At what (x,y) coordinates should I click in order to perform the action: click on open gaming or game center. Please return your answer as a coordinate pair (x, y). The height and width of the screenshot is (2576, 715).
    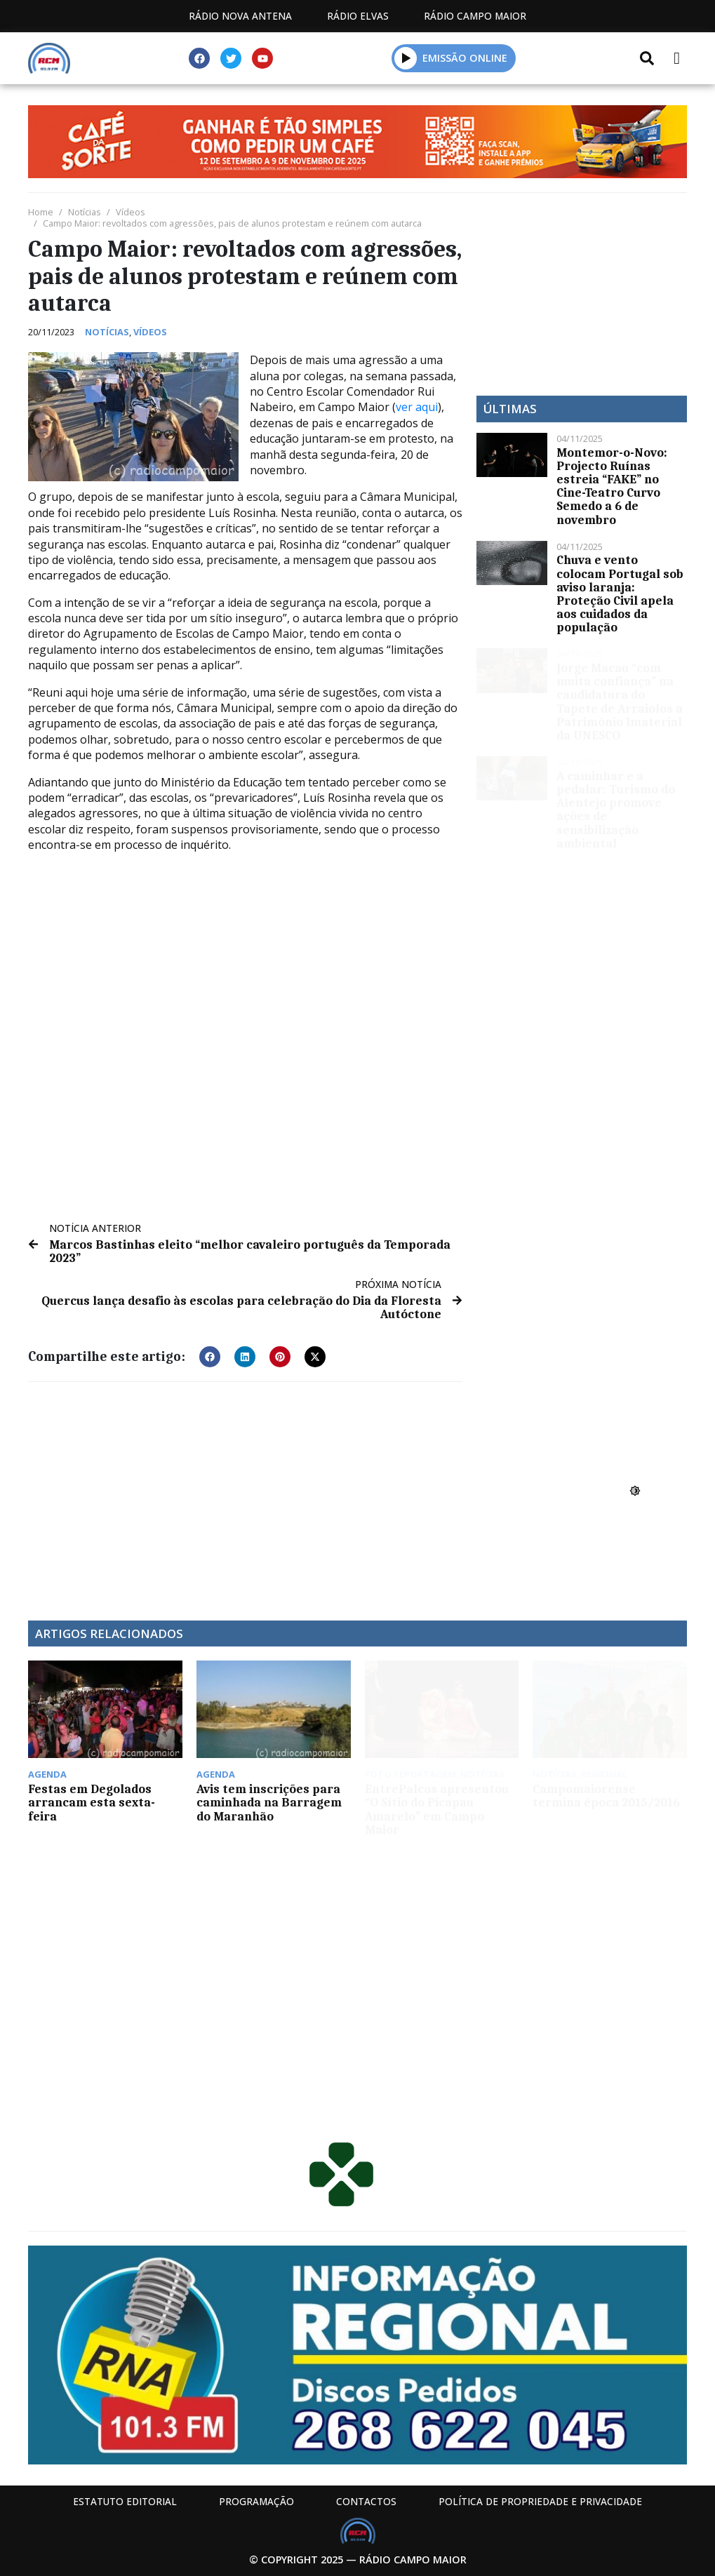
    Looking at the image, I should click on (341, 2174).